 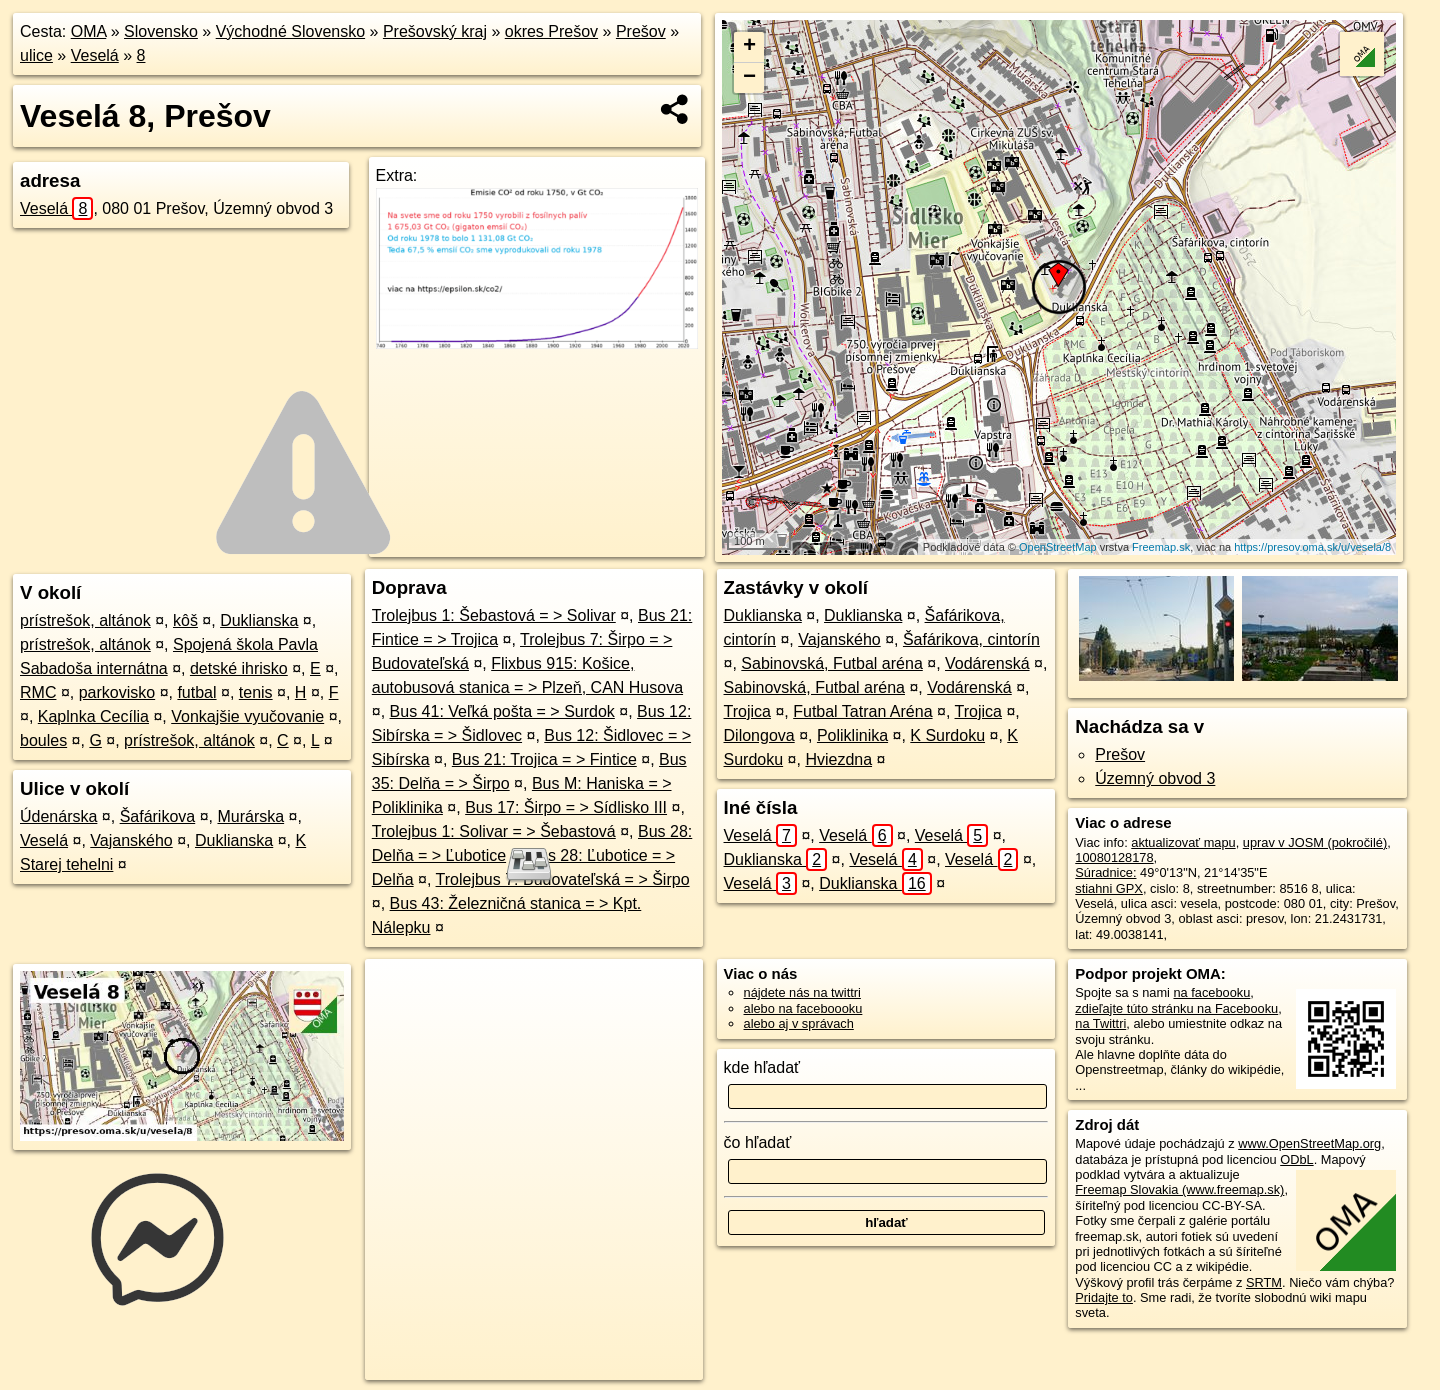 I want to click on open desktop preferences, so click(x=529, y=864).